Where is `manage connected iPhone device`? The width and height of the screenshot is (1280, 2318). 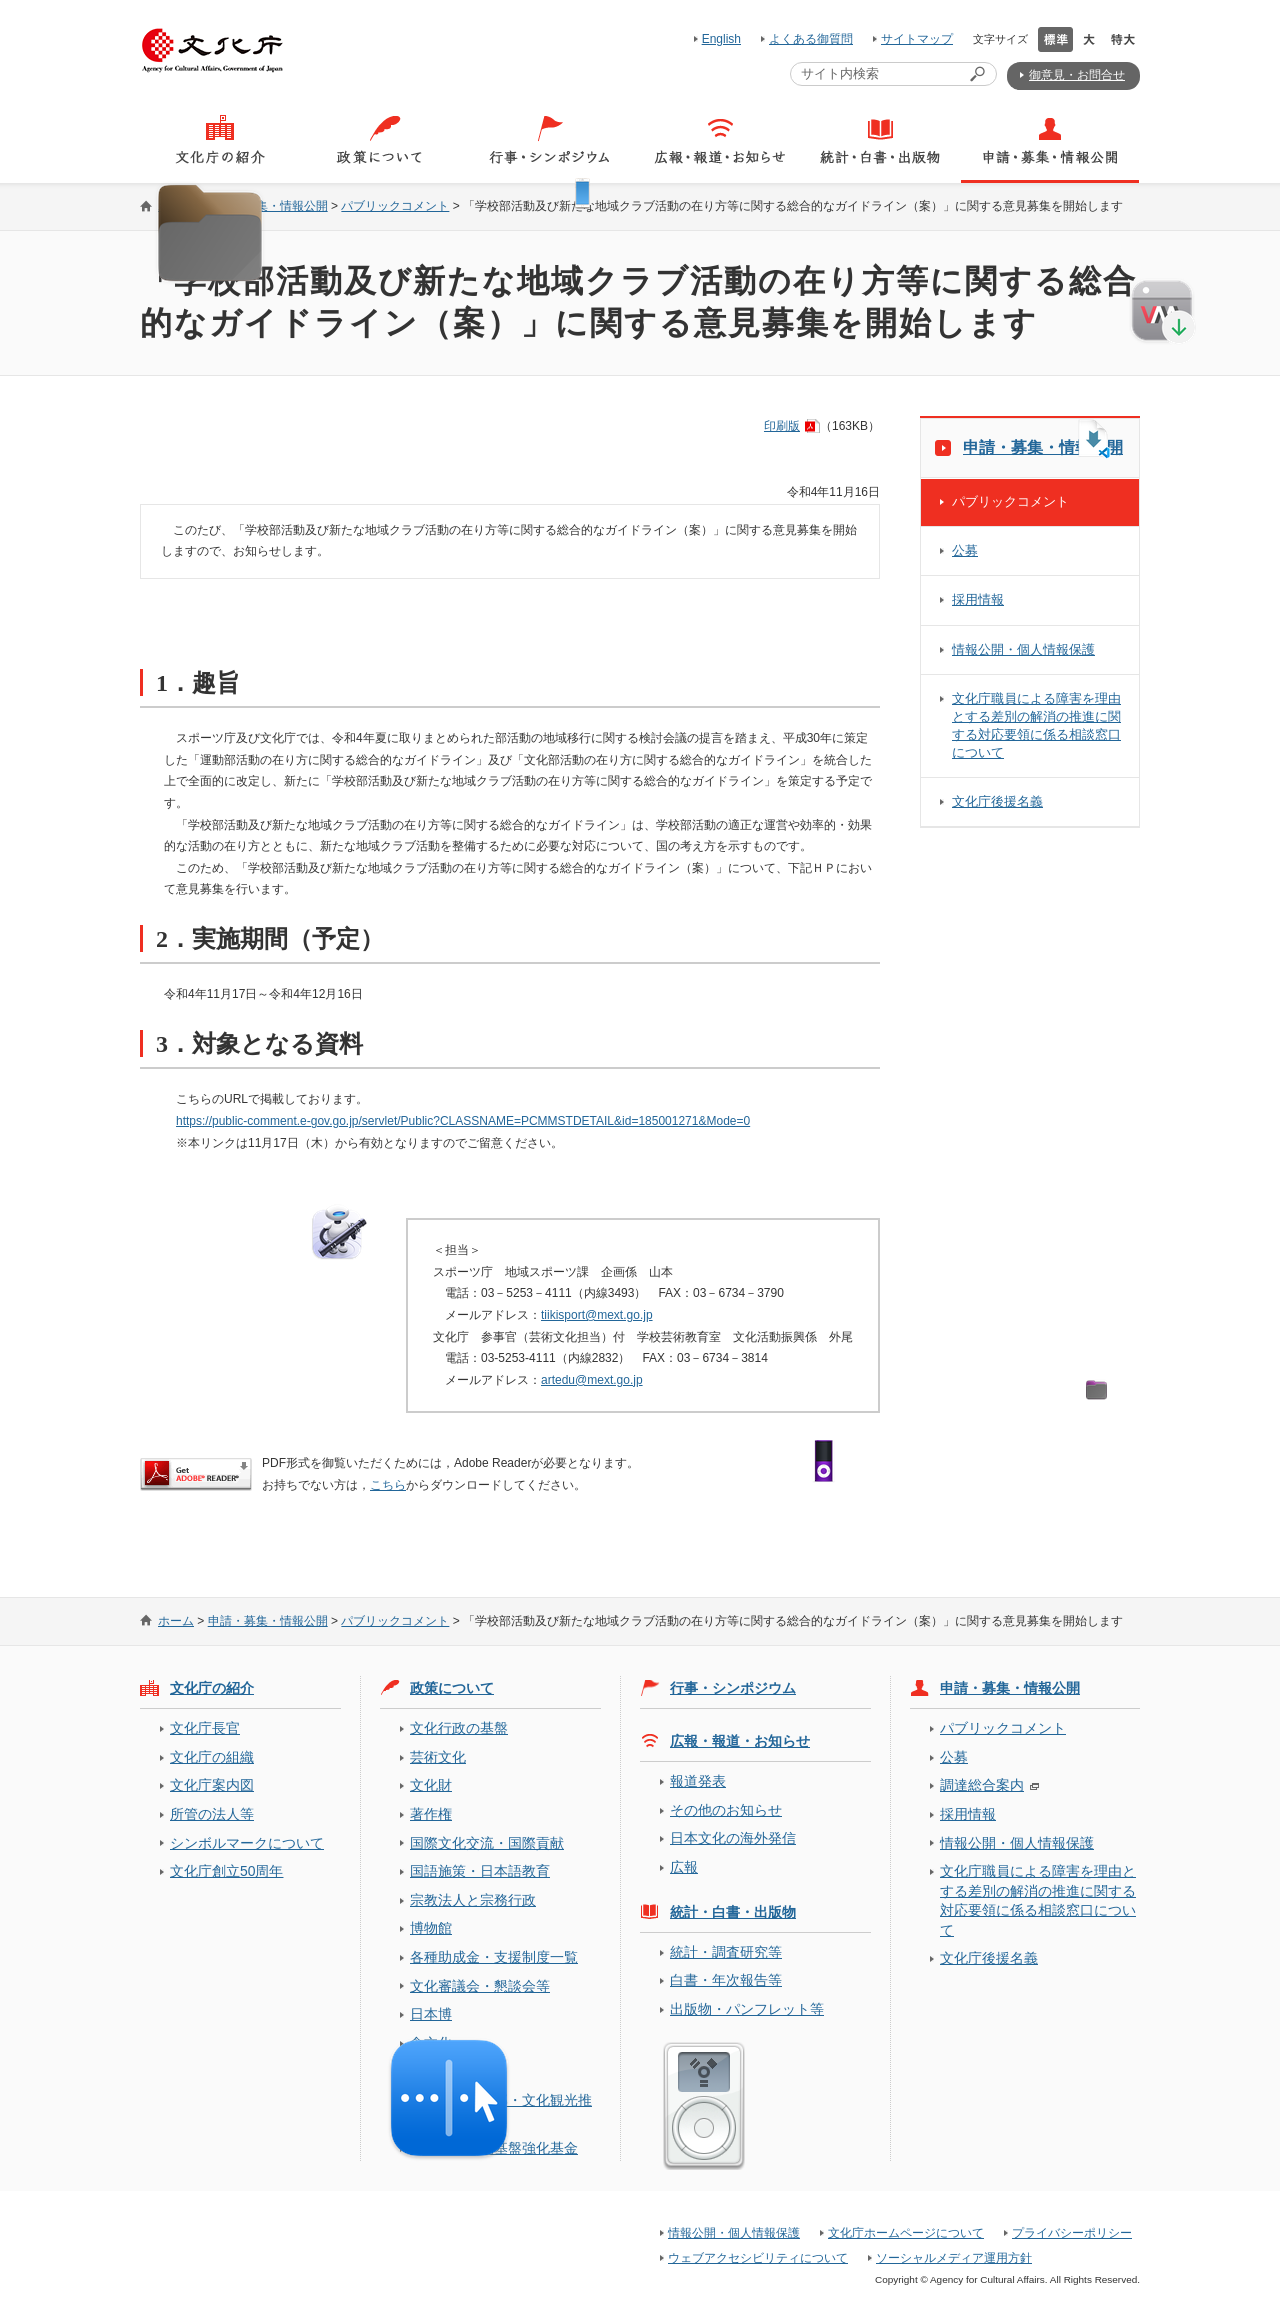
manage connected iPhone device is located at coordinates (582, 193).